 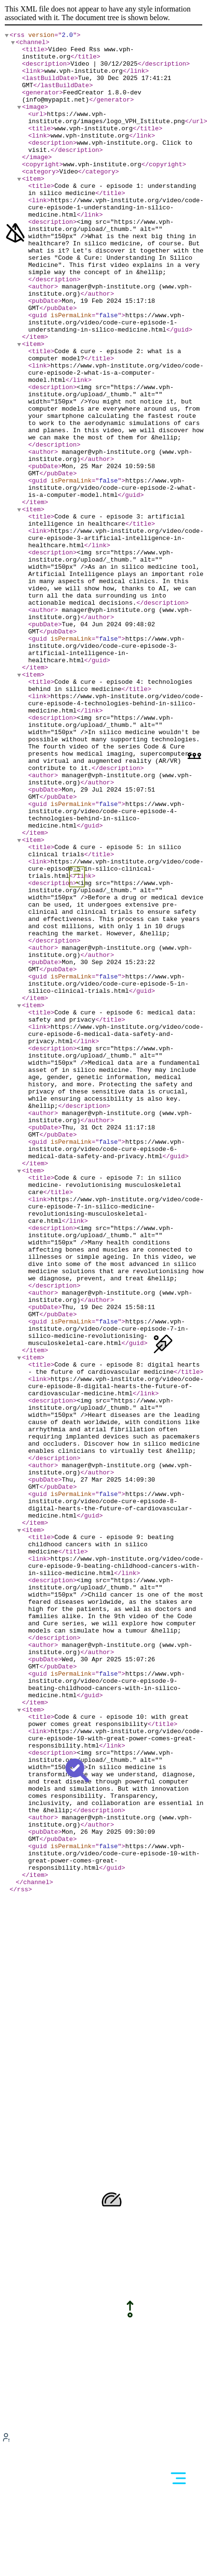 What do you see at coordinates (178, 2478) in the screenshot?
I see `align text to the right` at bounding box center [178, 2478].